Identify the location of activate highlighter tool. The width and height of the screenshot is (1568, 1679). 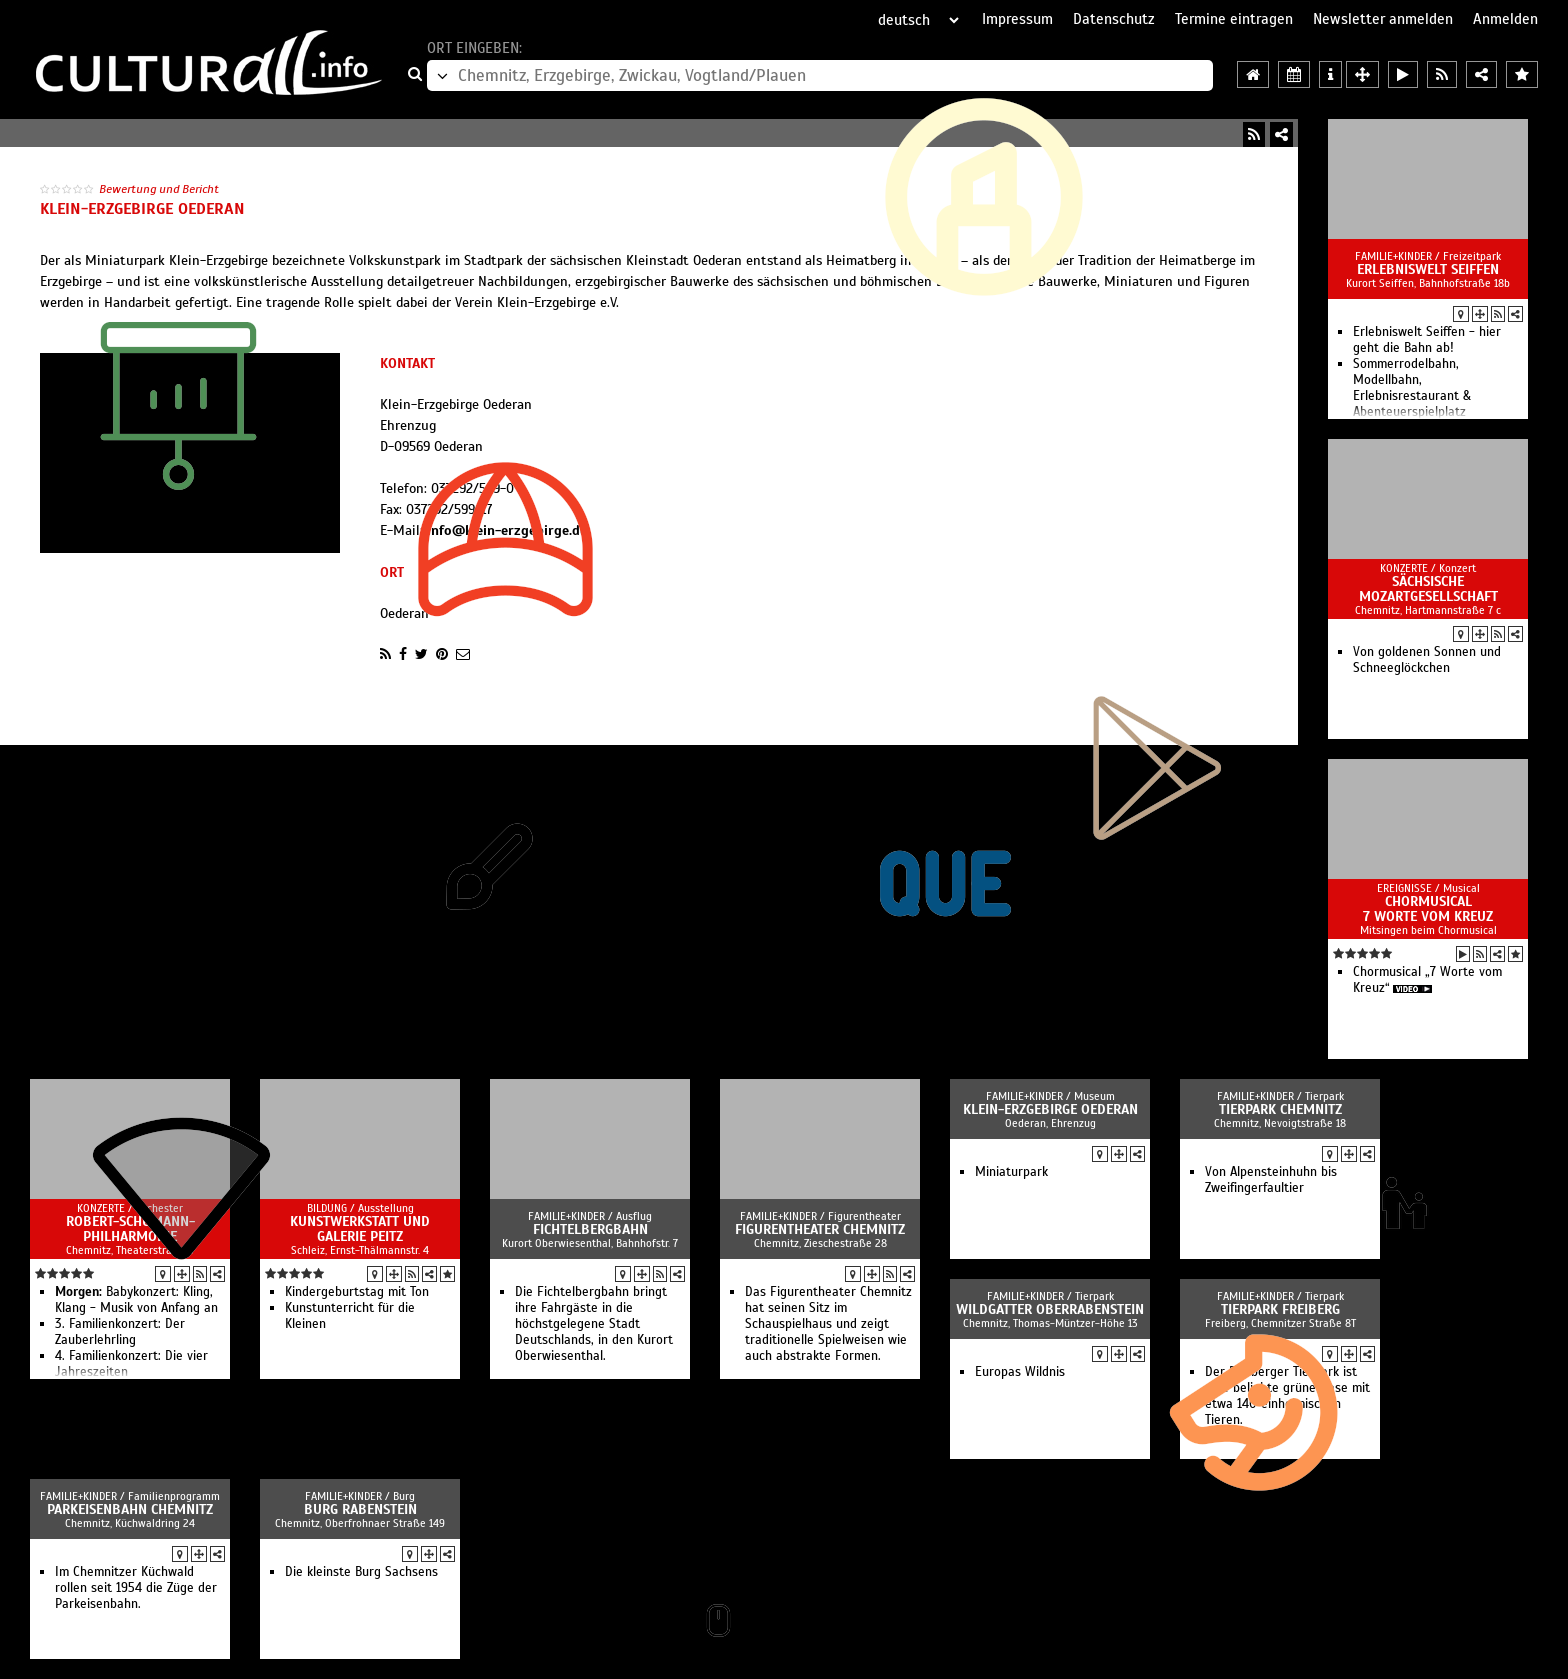
(984, 197).